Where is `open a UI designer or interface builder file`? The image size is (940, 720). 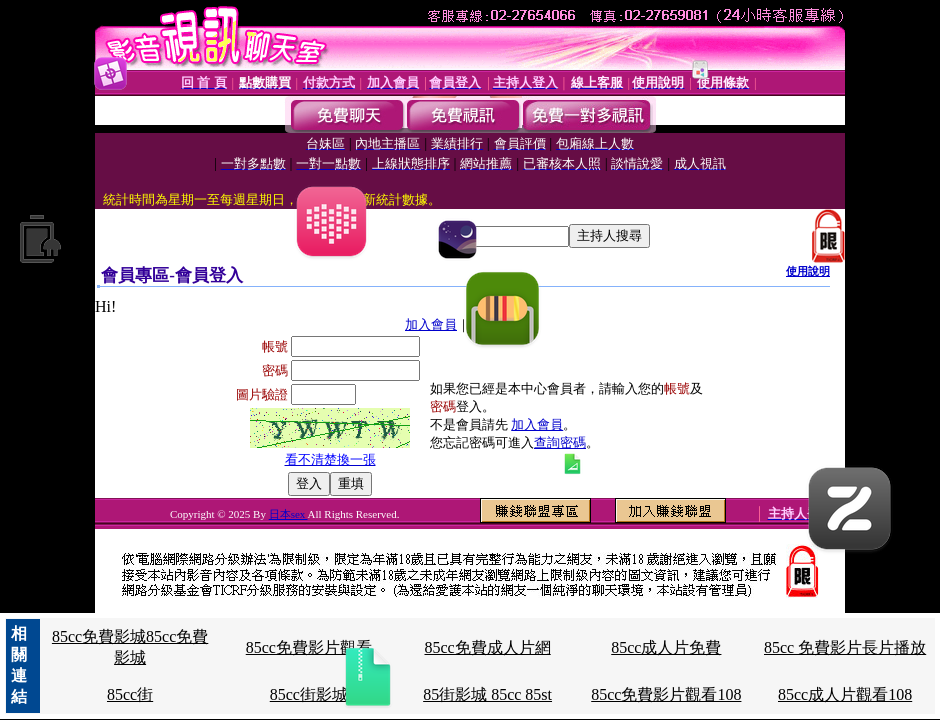
open a UI designer or interface builder file is located at coordinates (597, 464).